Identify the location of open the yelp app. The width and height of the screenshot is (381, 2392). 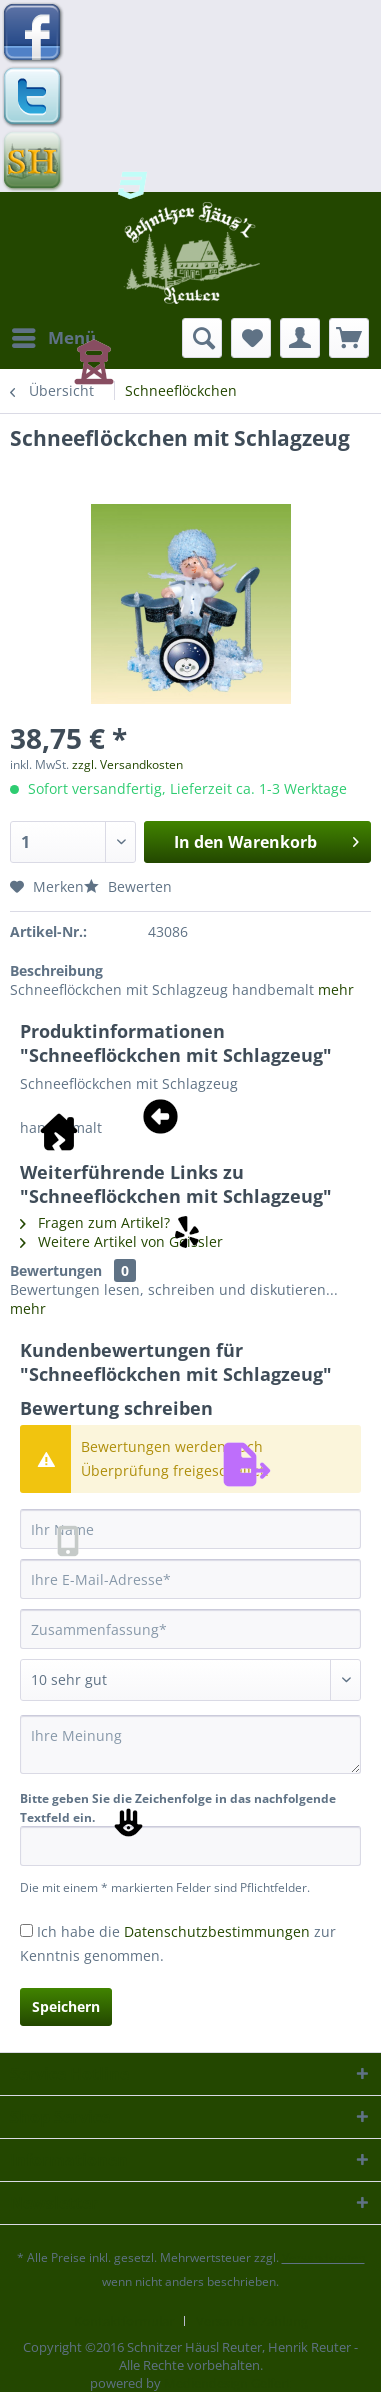
(187, 1232).